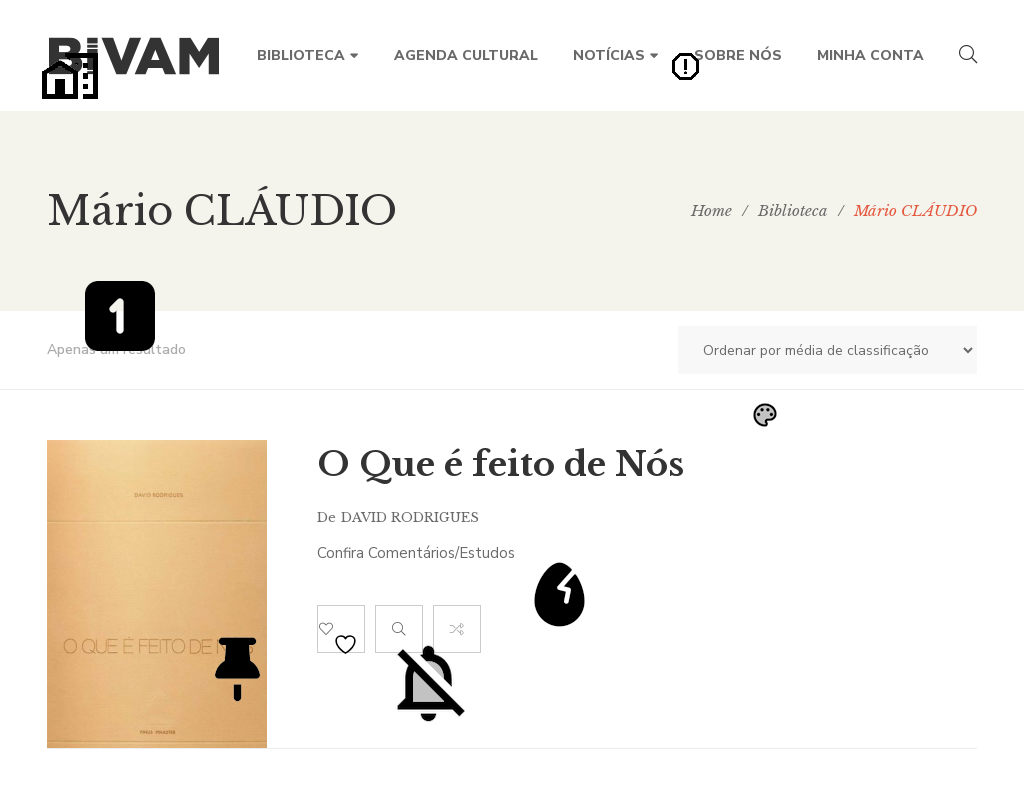 This screenshot has width=1024, height=799. Describe the element at coordinates (237, 667) in the screenshot. I see `pin an item to keep it visible` at that location.